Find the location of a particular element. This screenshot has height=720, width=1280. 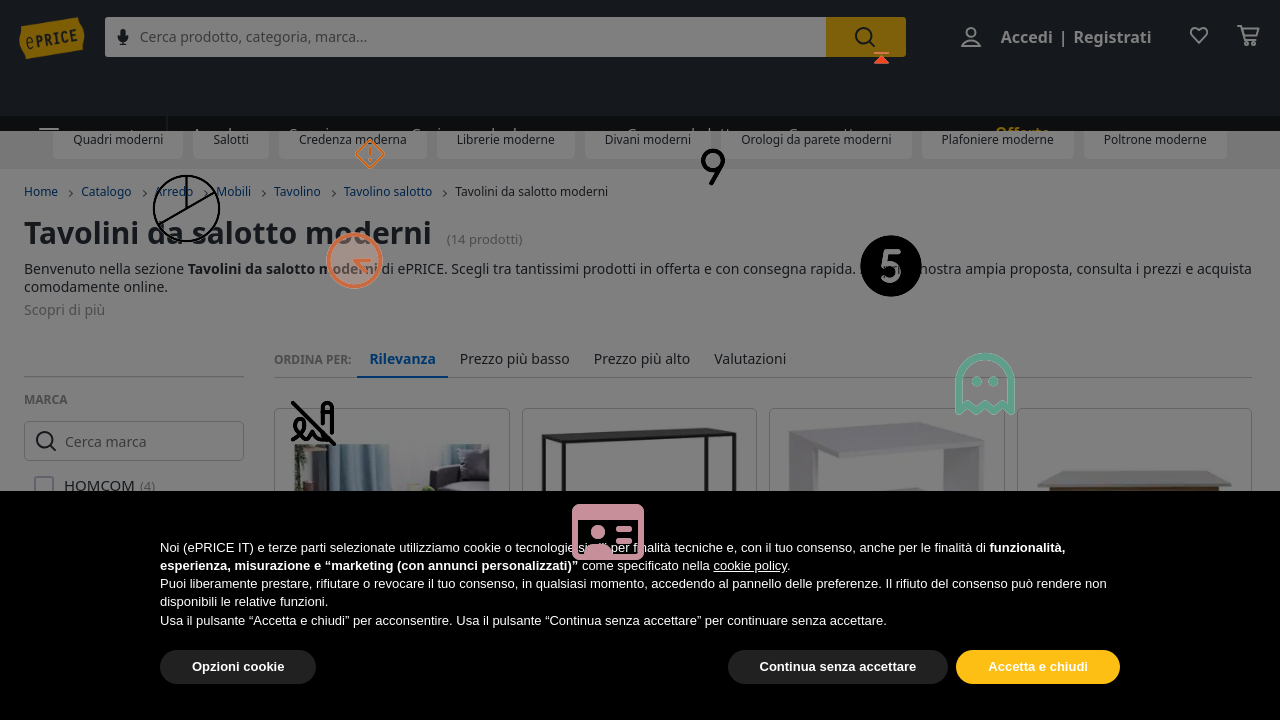

enable ghost mode or incognito browsing is located at coordinates (985, 385).